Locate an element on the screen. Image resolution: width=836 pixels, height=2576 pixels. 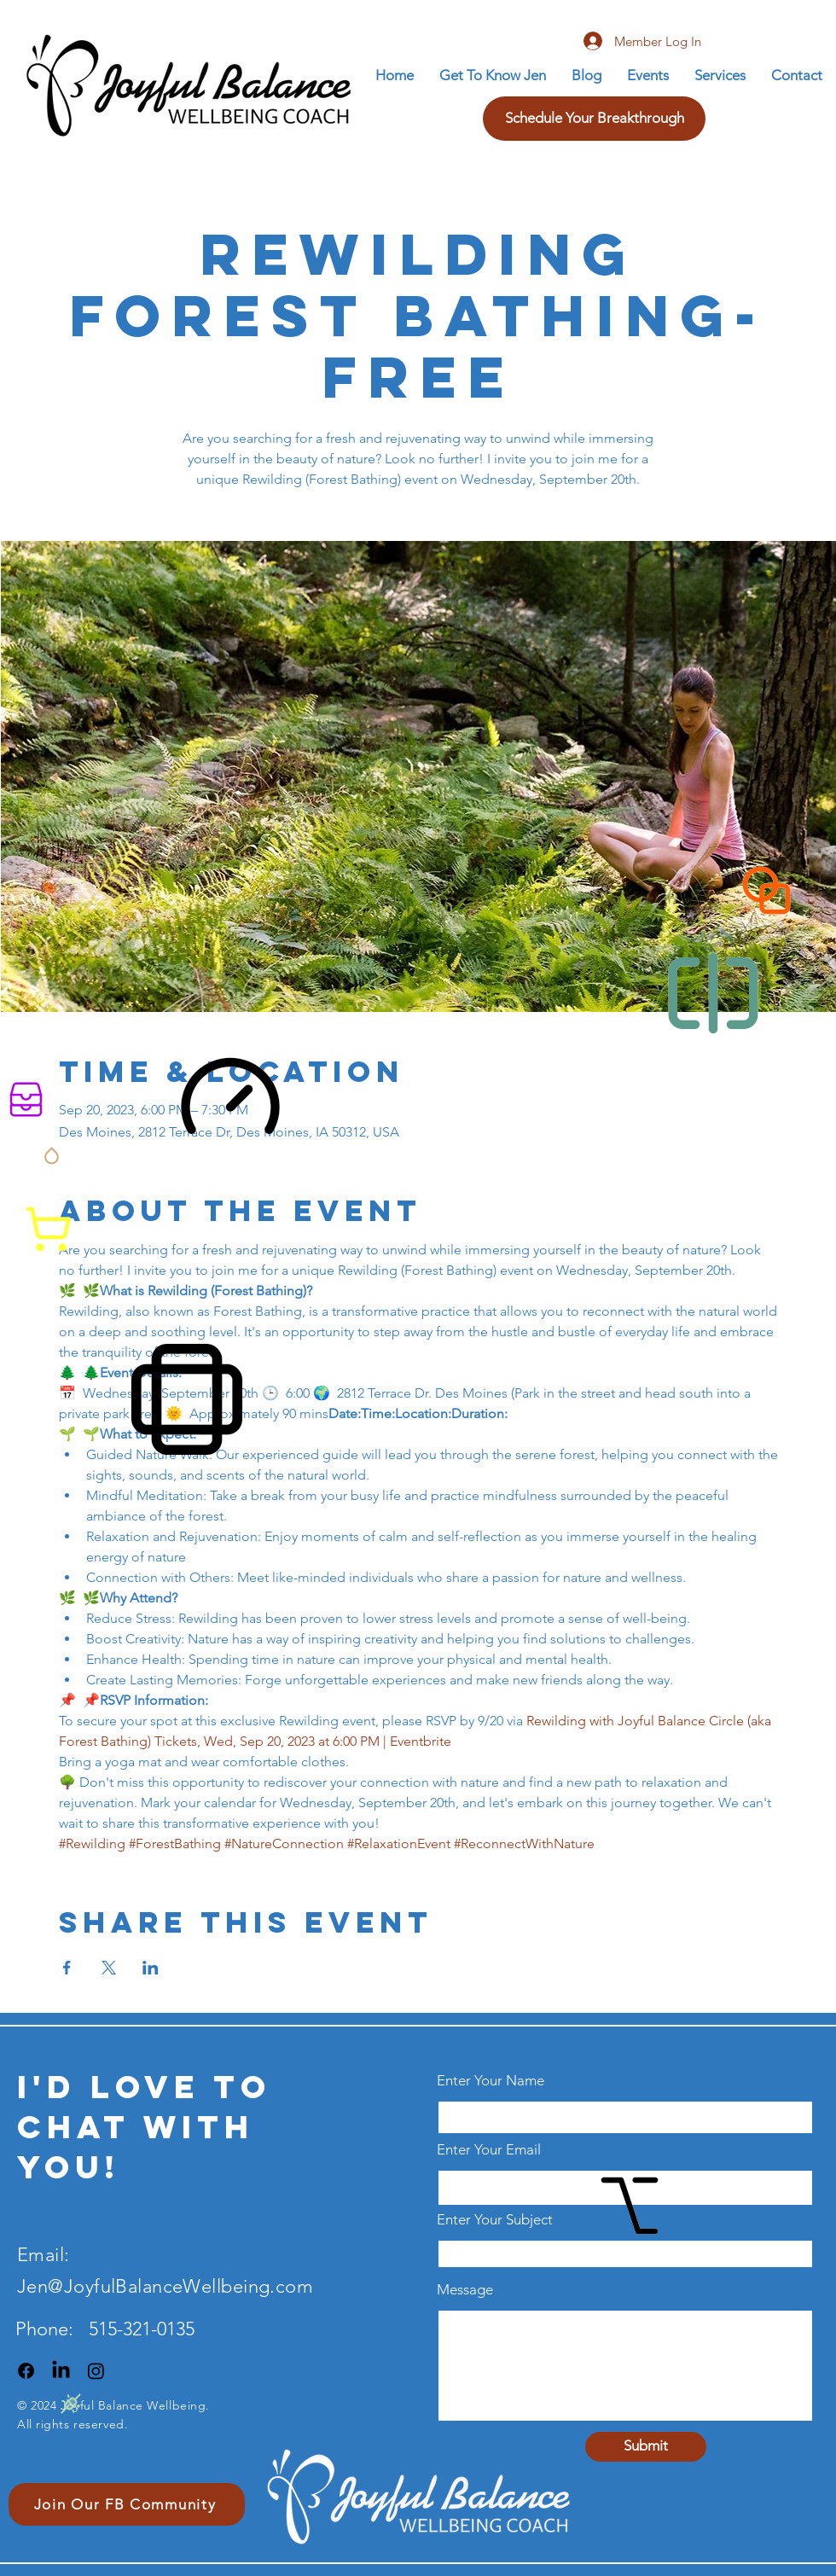
view your shopping cart is located at coordinates (48, 1229).